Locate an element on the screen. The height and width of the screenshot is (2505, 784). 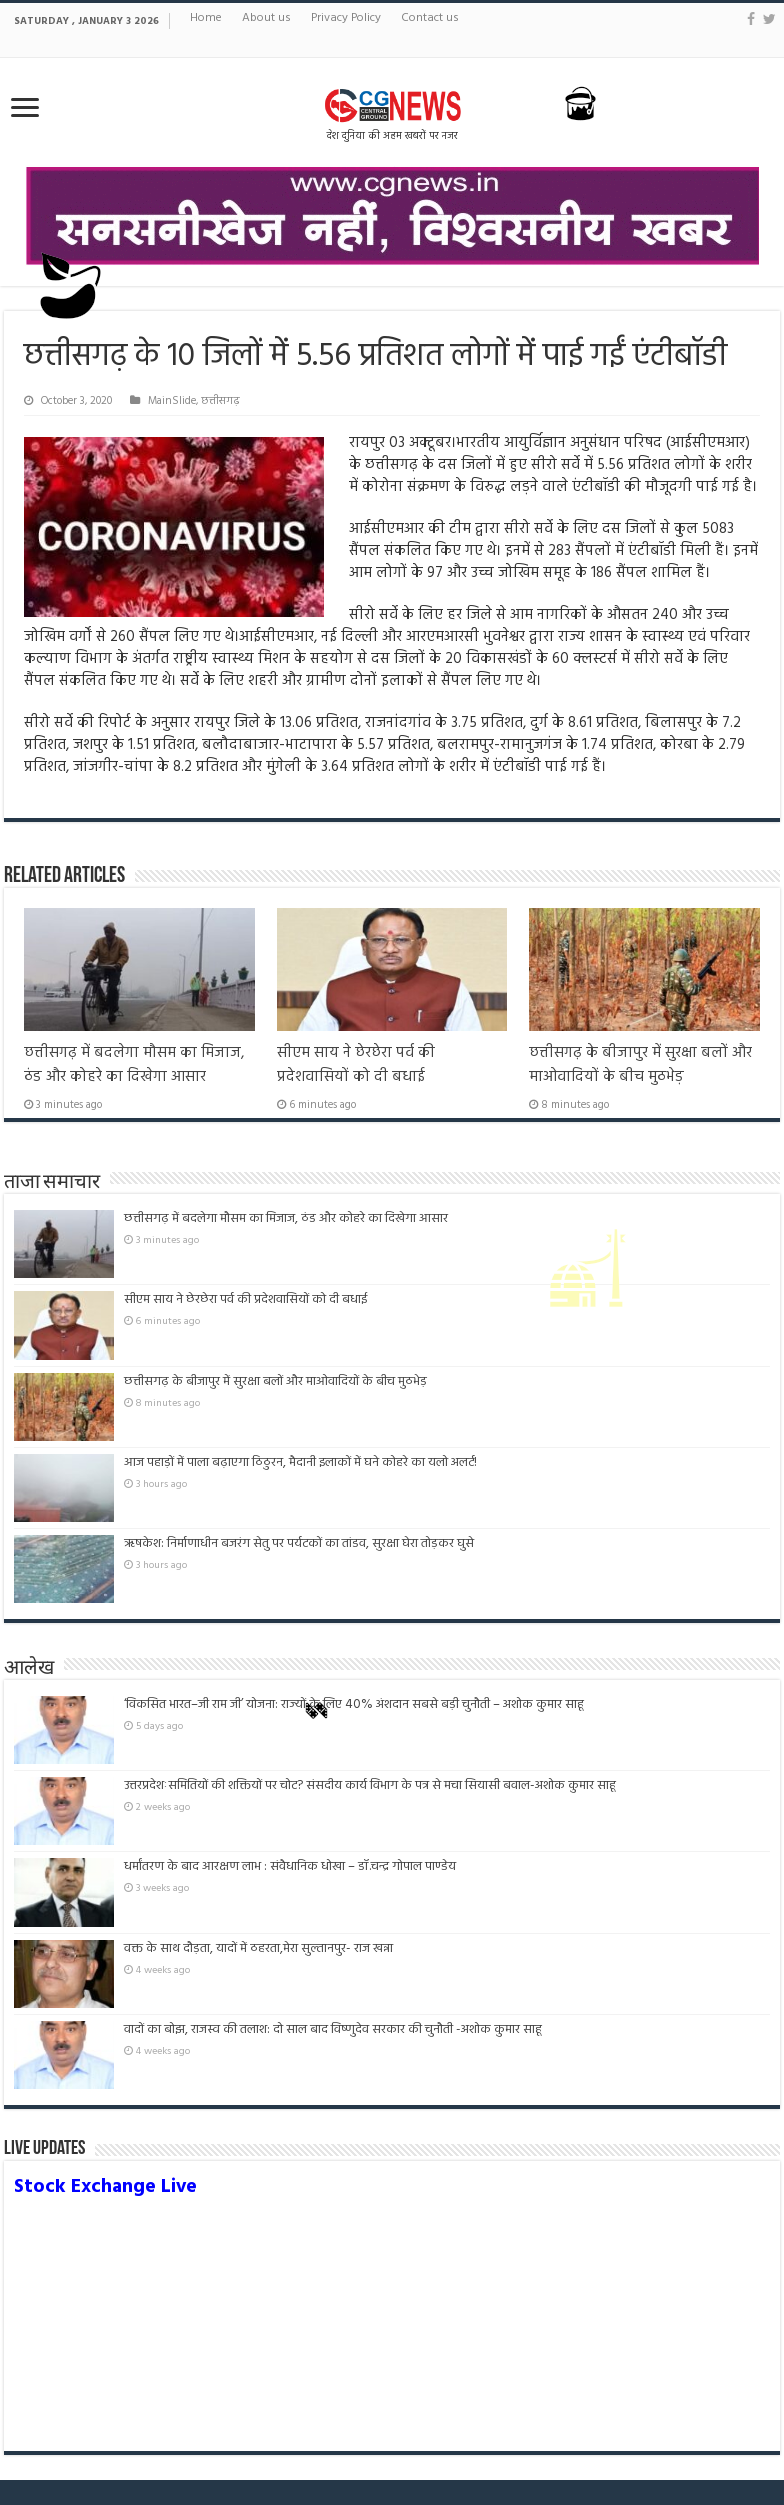
build or place a base structure is located at coordinates (589, 1267).